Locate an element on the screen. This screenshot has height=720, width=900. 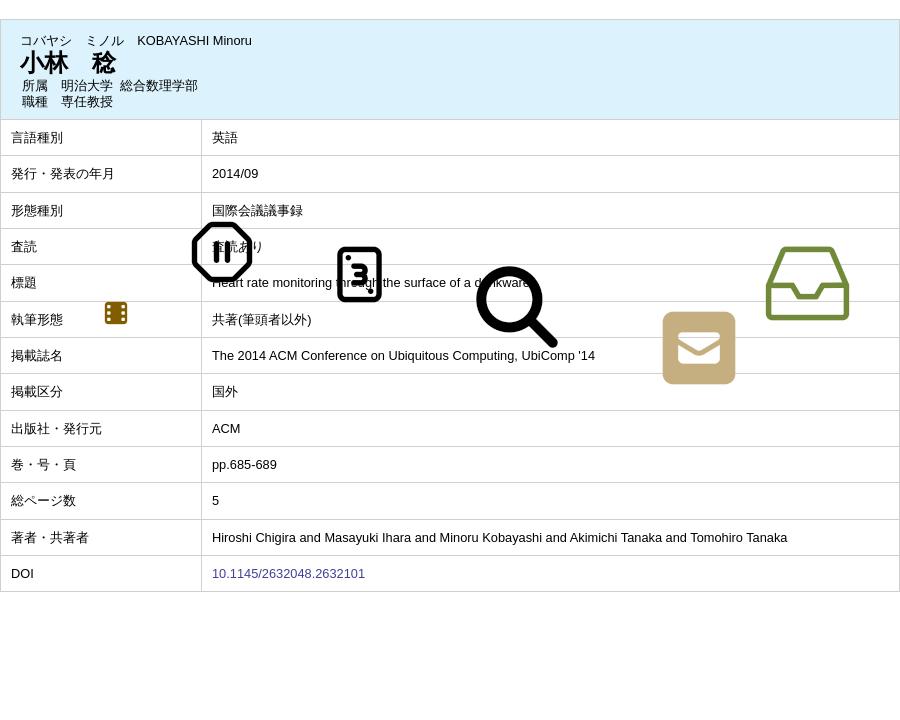
search for content is located at coordinates (517, 307).